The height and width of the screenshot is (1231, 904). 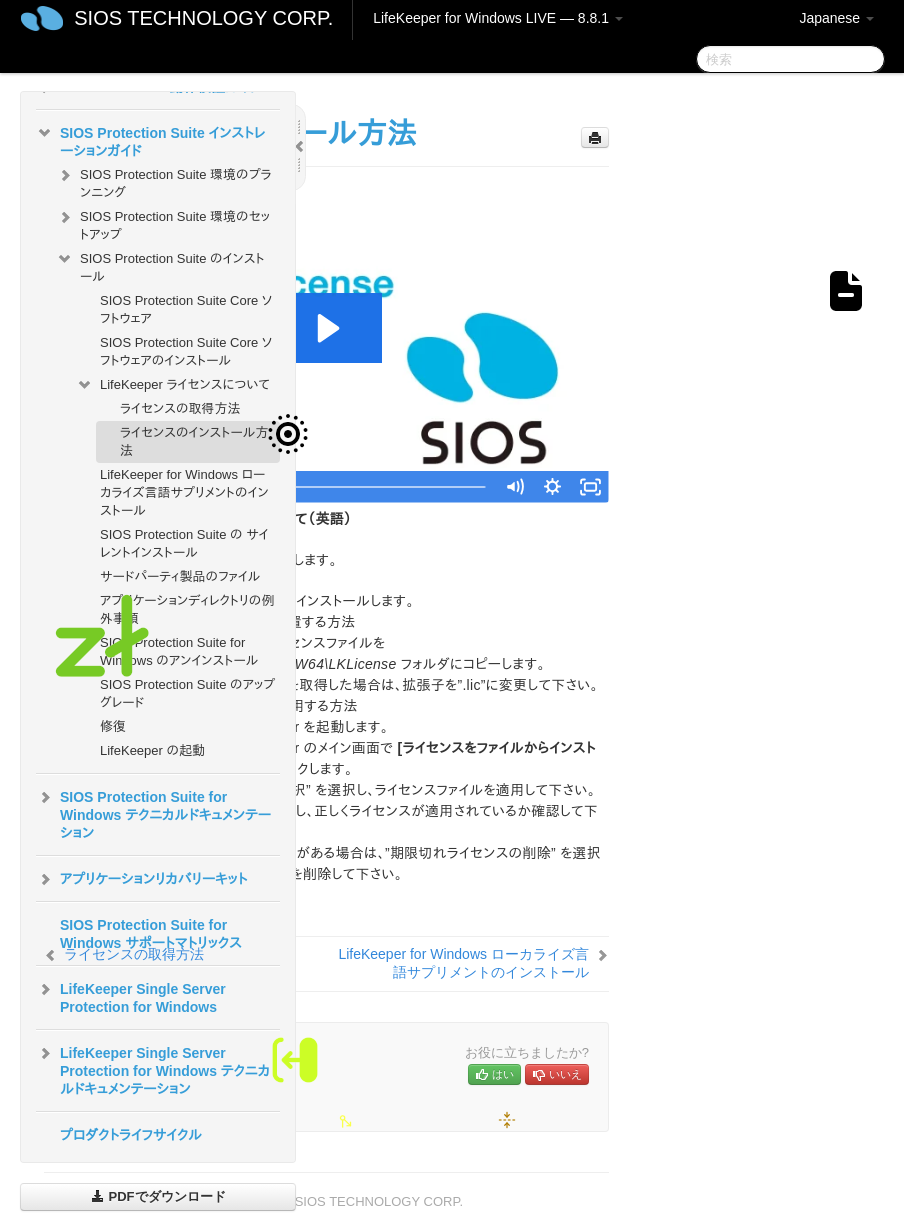 What do you see at coordinates (288, 434) in the screenshot?
I see `capture a live photo` at bounding box center [288, 434].